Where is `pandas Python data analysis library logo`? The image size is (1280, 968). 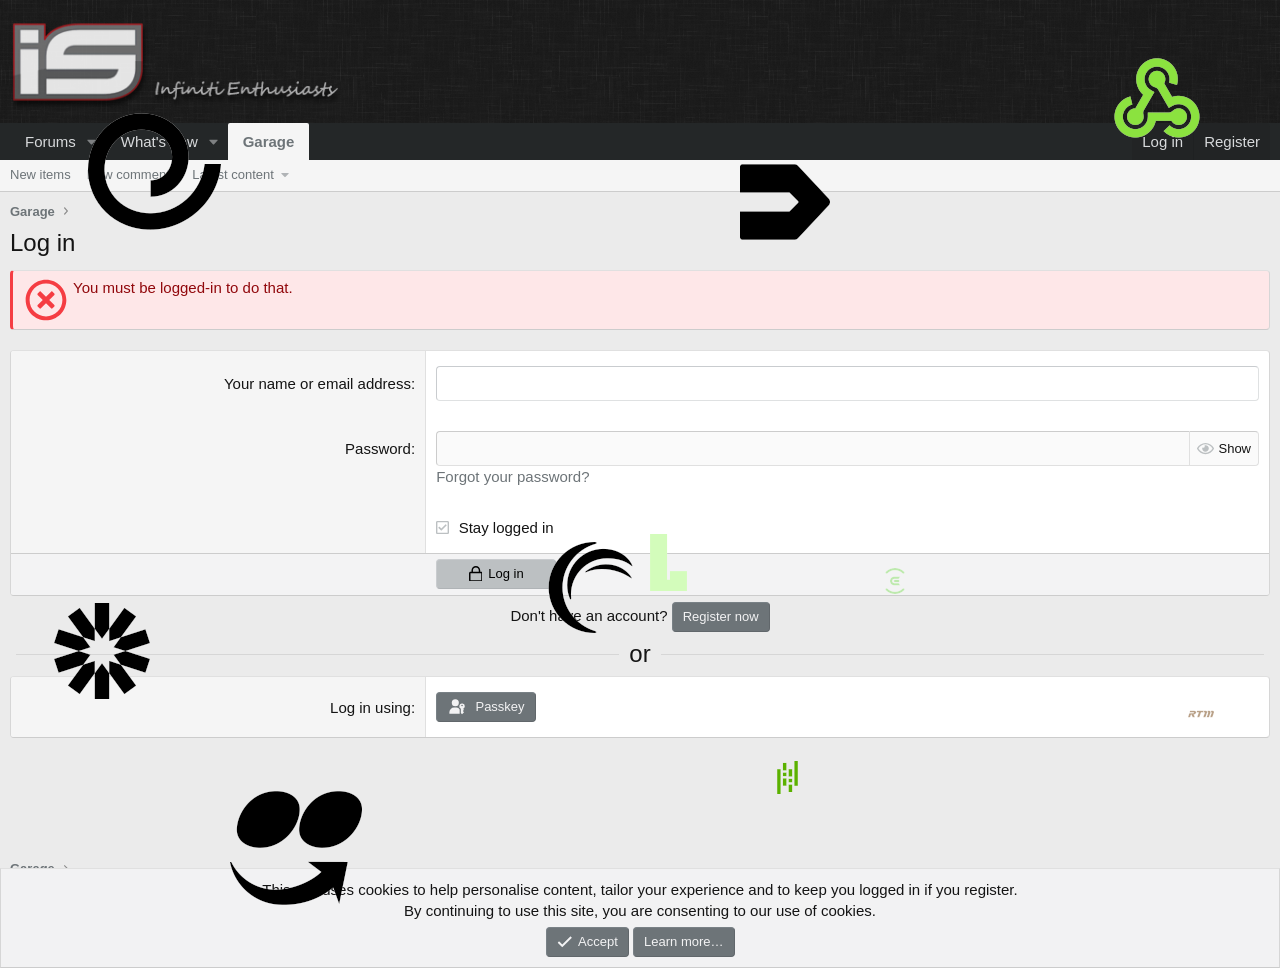 pandas Python data analysis library logo is located at coordinates (787, 777).